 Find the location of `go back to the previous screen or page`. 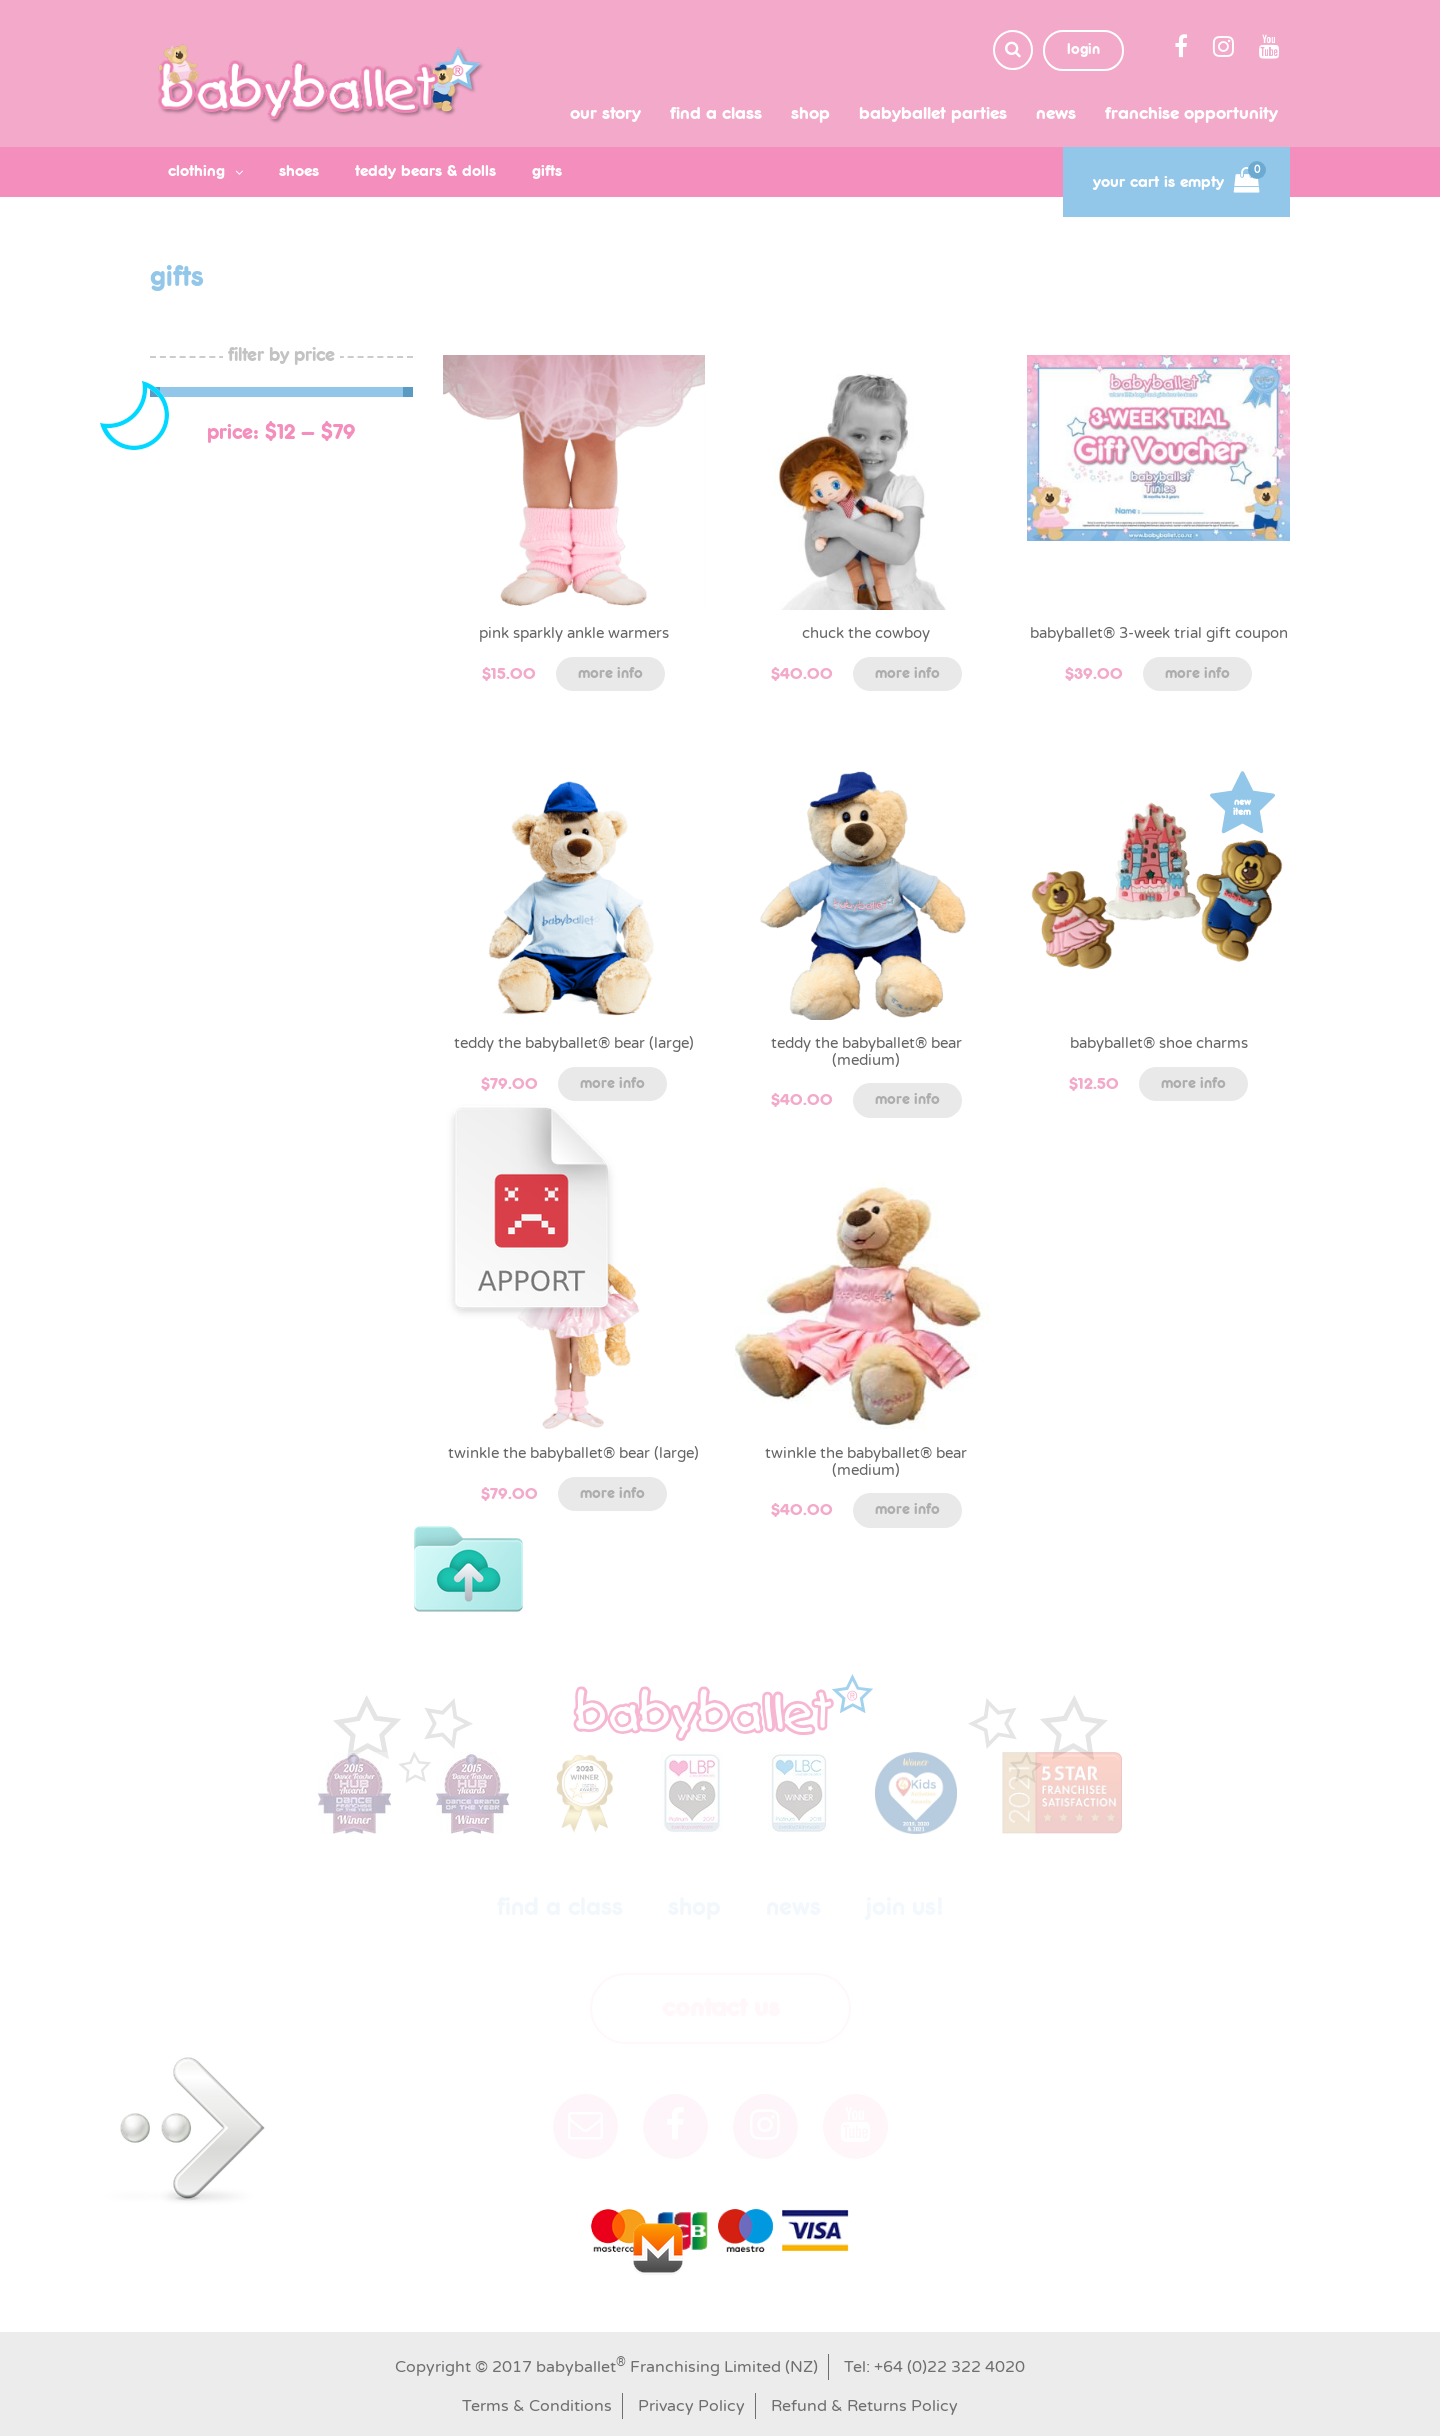

go back to the previous screen or page is located at coordinates (191, 2128).